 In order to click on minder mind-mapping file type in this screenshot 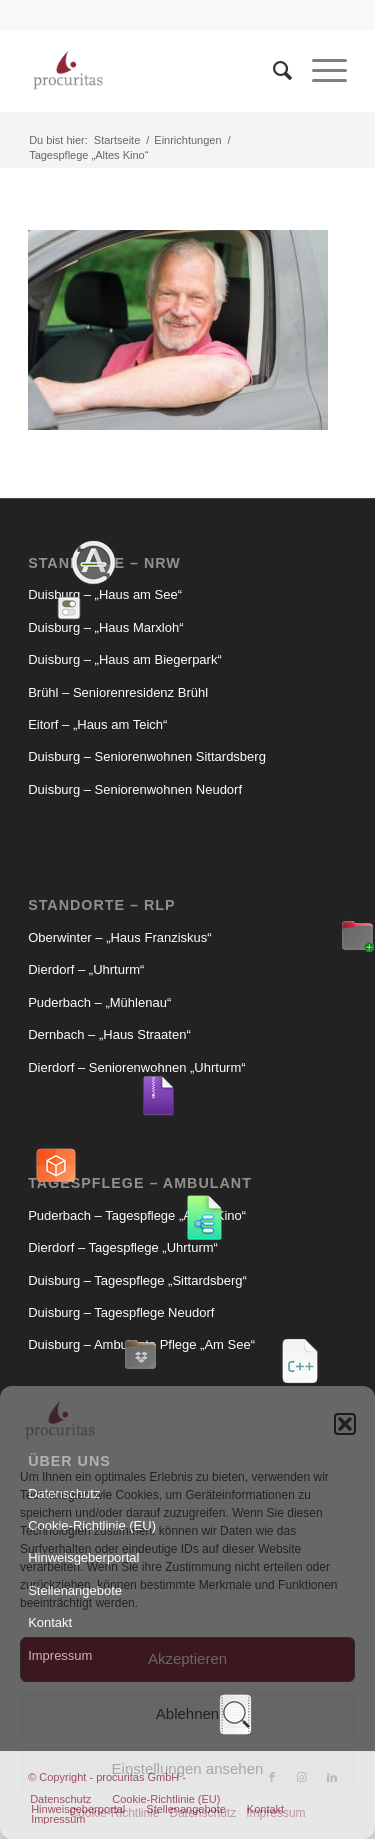, I will do `click(204, 1218)`.